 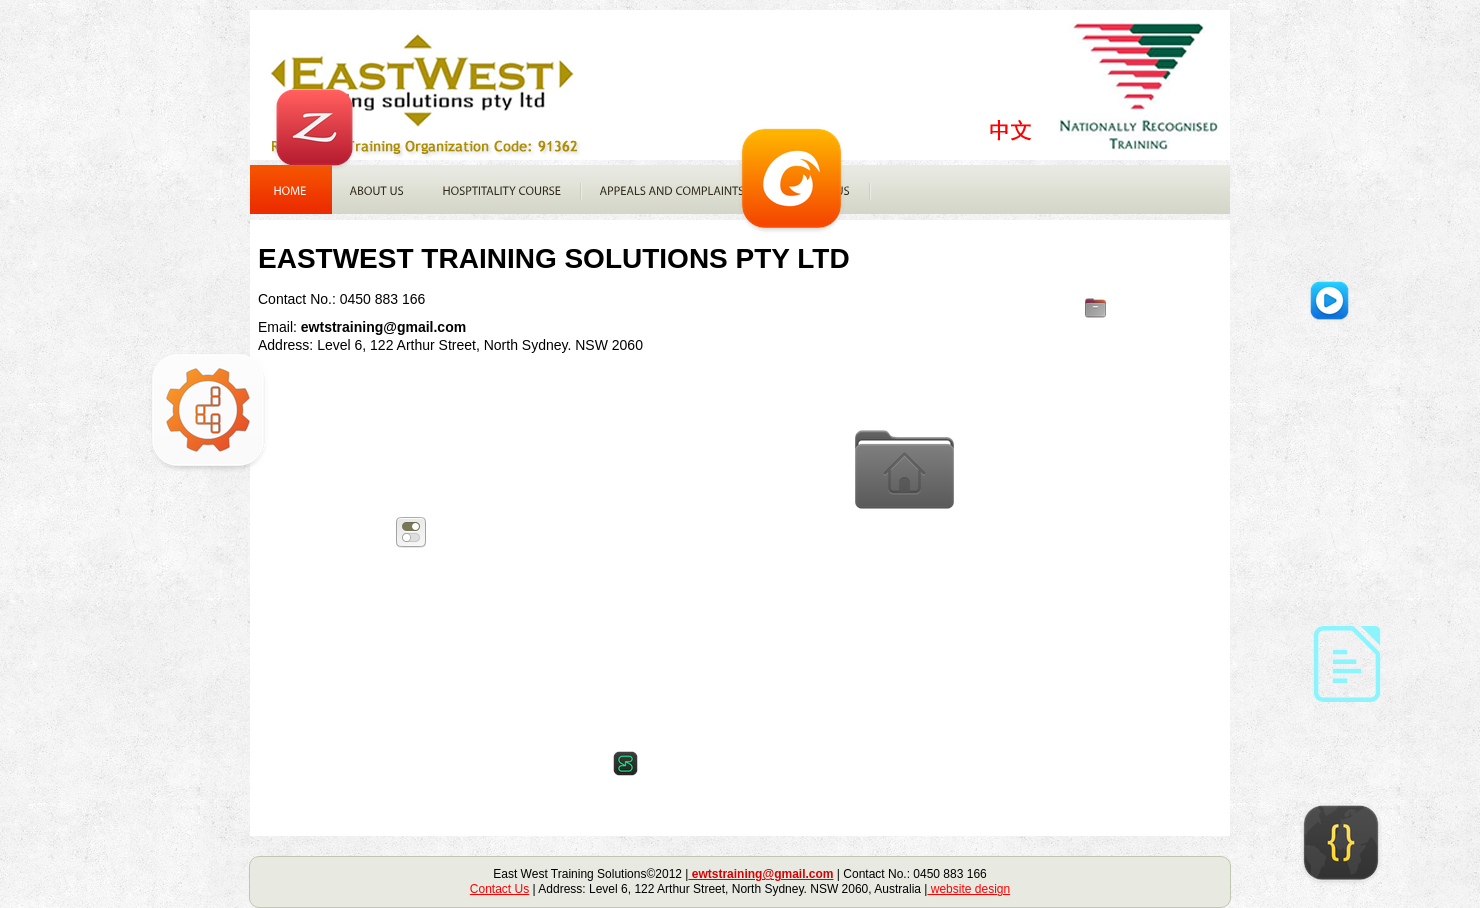 I want to click on open amberol music player, so click(x=1329, y=300).